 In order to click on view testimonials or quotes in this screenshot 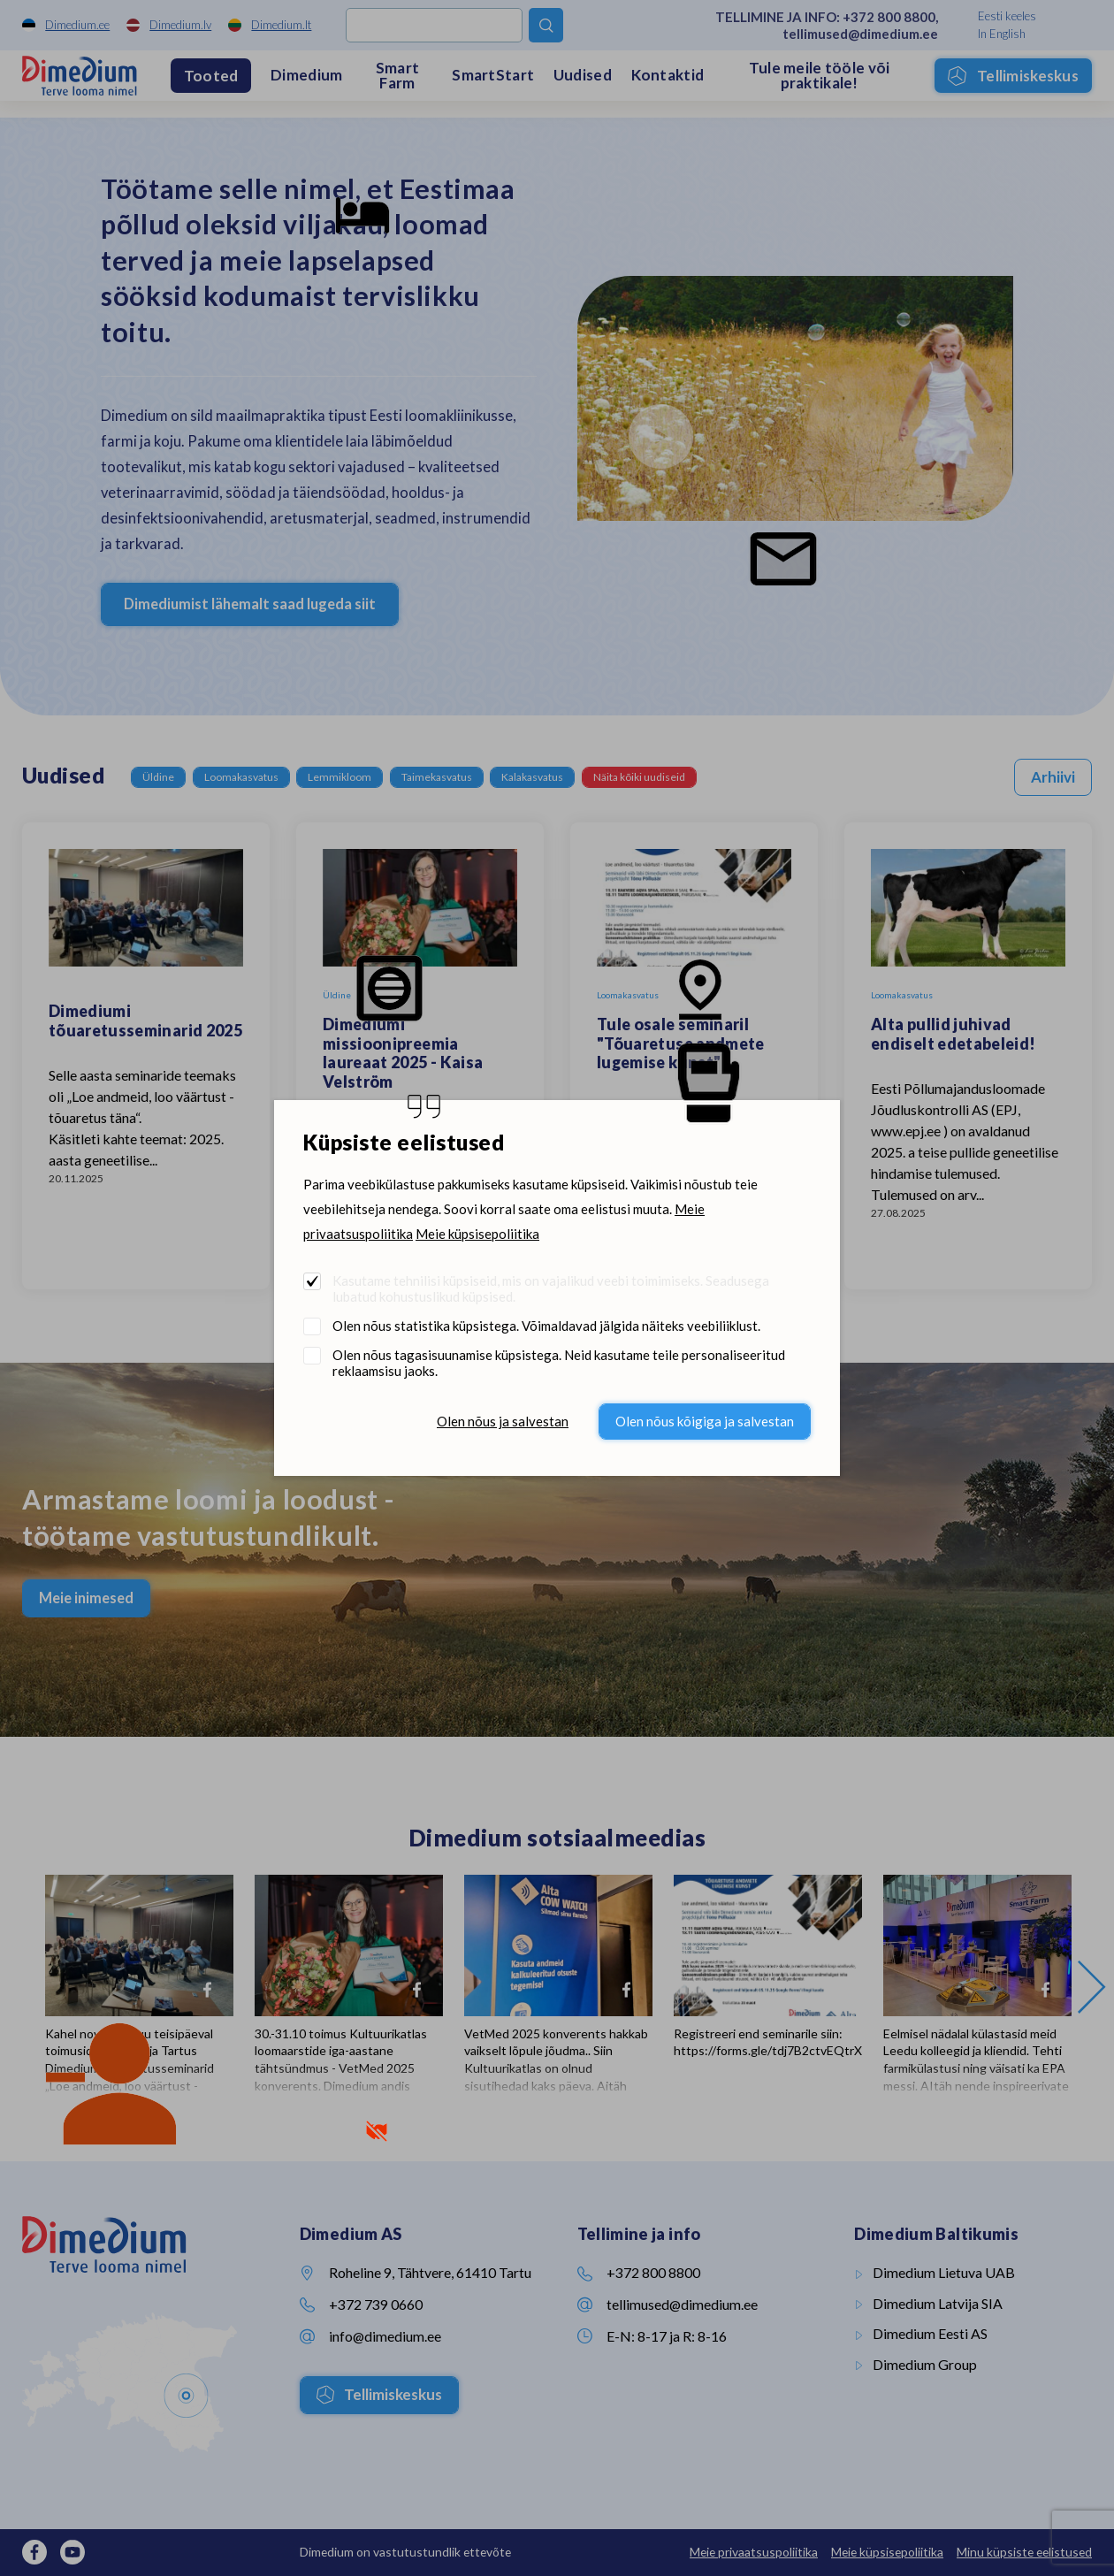, I will do `click(423, 1105)`.